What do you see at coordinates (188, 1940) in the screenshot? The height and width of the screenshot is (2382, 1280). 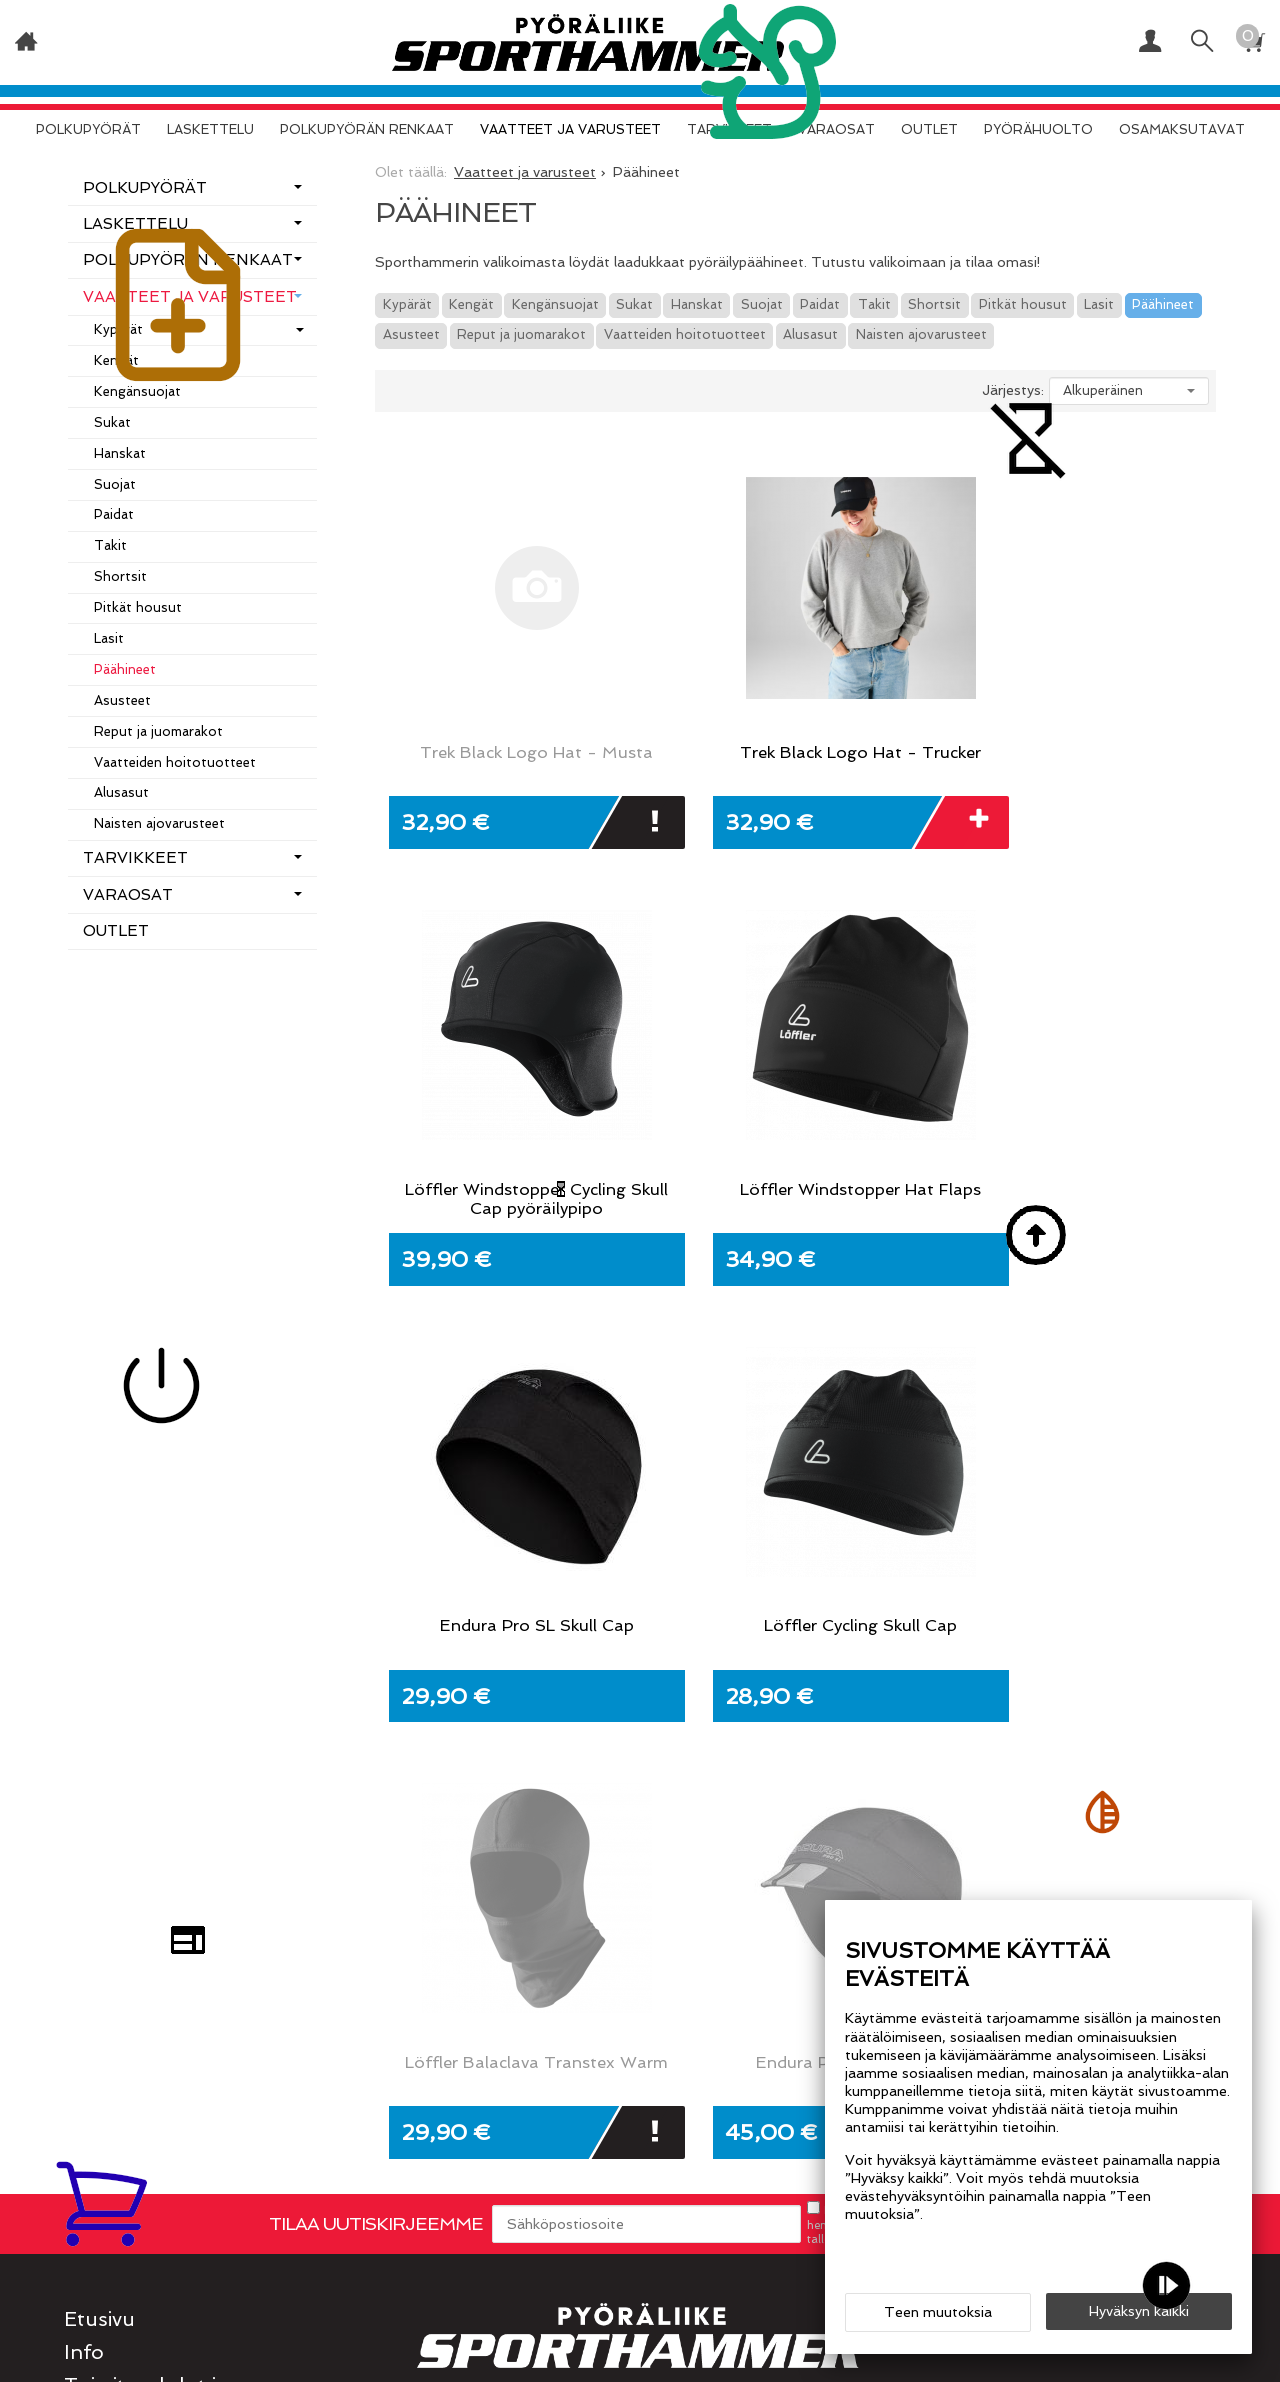 I see `open web browser` at bounding box center [188, 1940].